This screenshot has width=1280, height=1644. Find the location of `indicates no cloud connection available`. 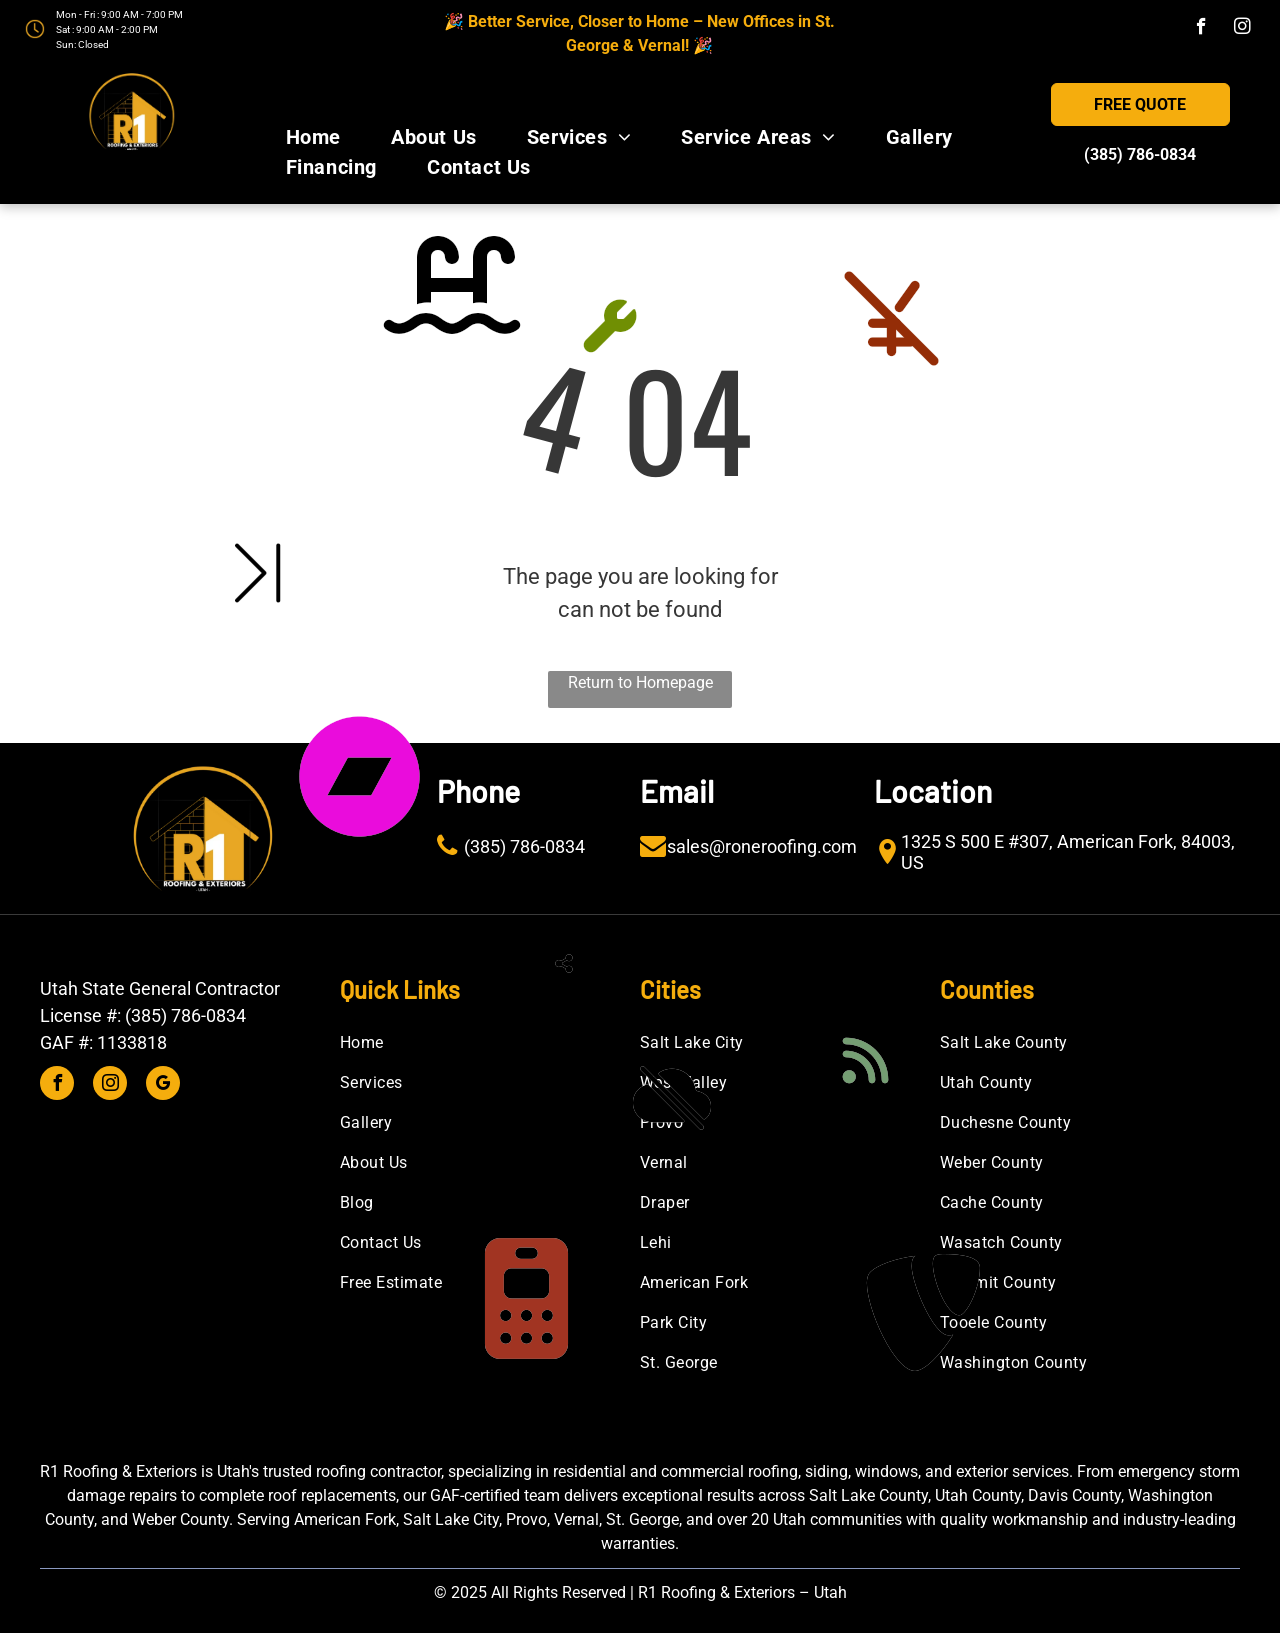

indicates no cloud connection available is located at coordinates (672, 1098).